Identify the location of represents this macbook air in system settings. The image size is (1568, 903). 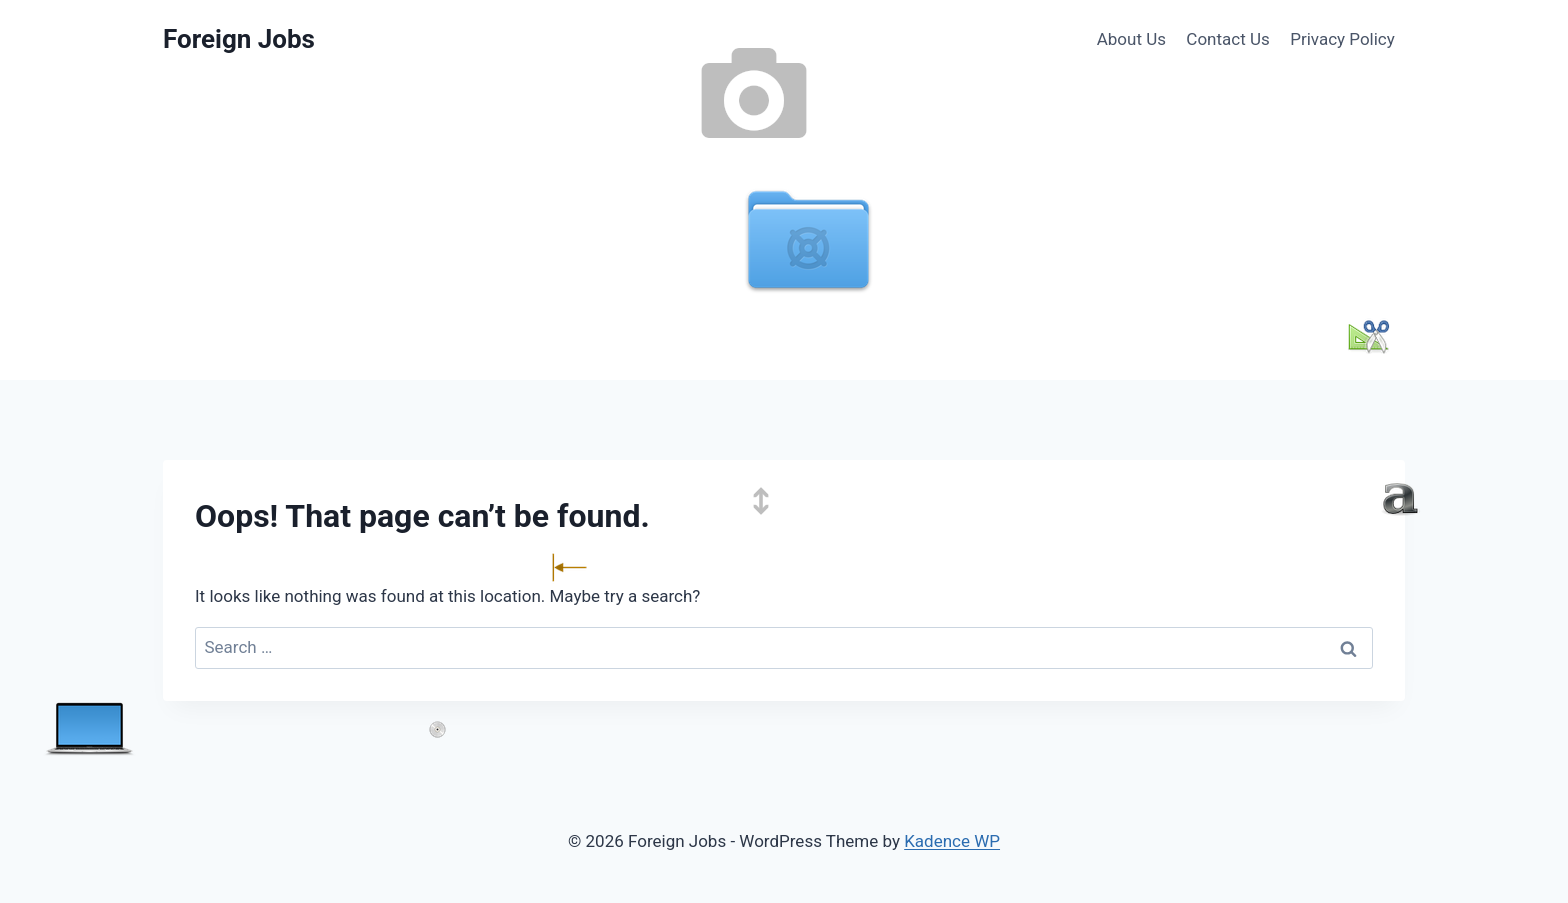
(89, 721).